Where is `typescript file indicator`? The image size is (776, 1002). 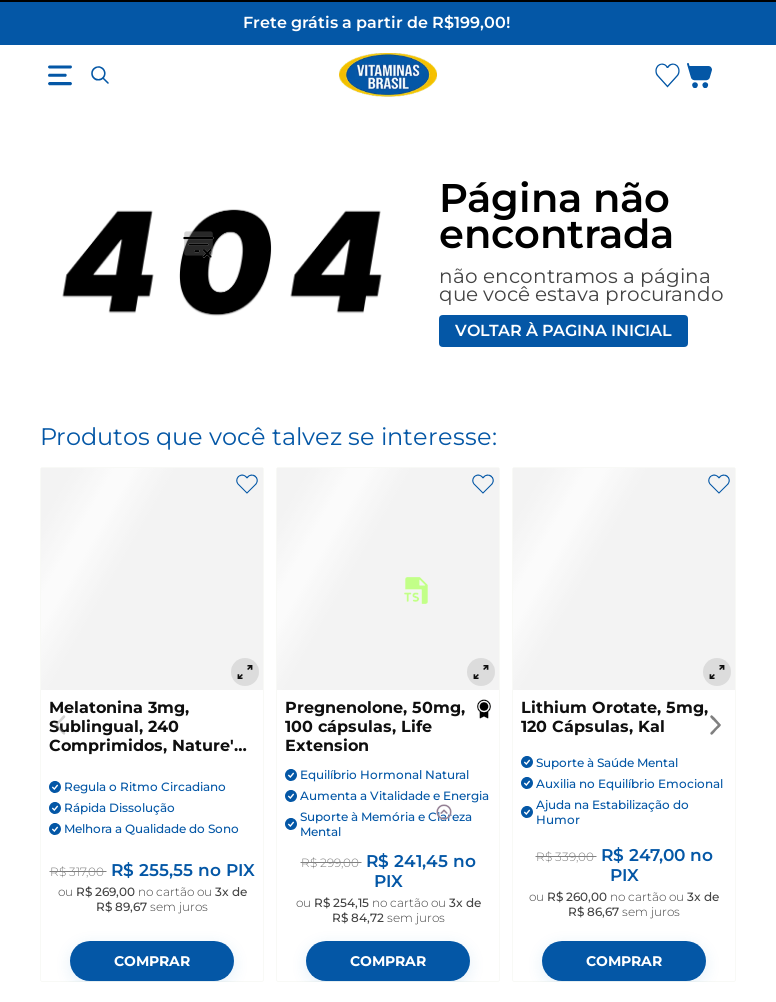 typescript file indicator is located at coordinates (416, 590).